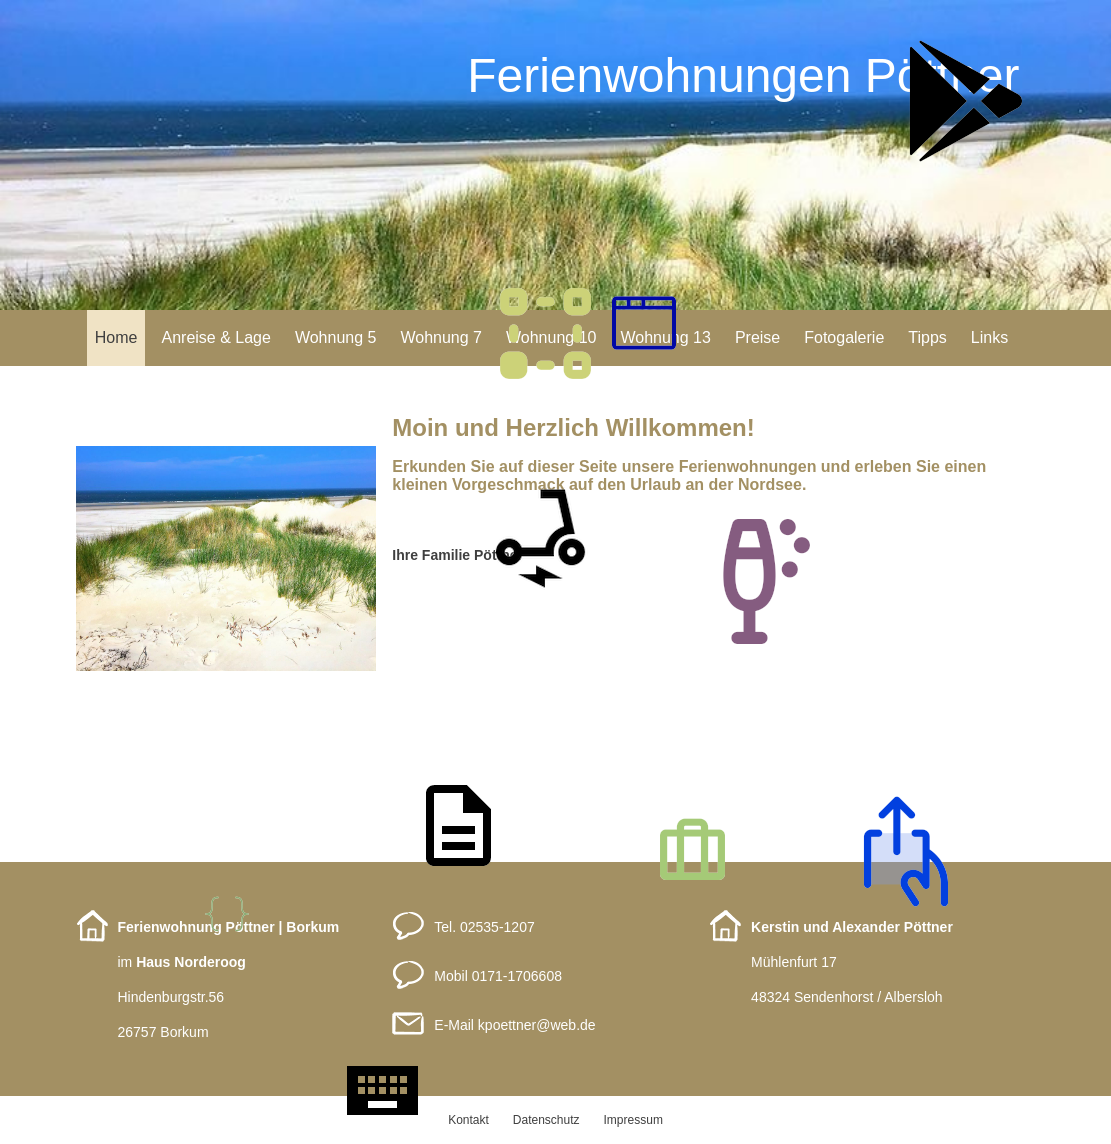 The height and width of the screenshot is (1144, 1111). I want to click on celebrate an achievement or milestone, so click(753, 581).